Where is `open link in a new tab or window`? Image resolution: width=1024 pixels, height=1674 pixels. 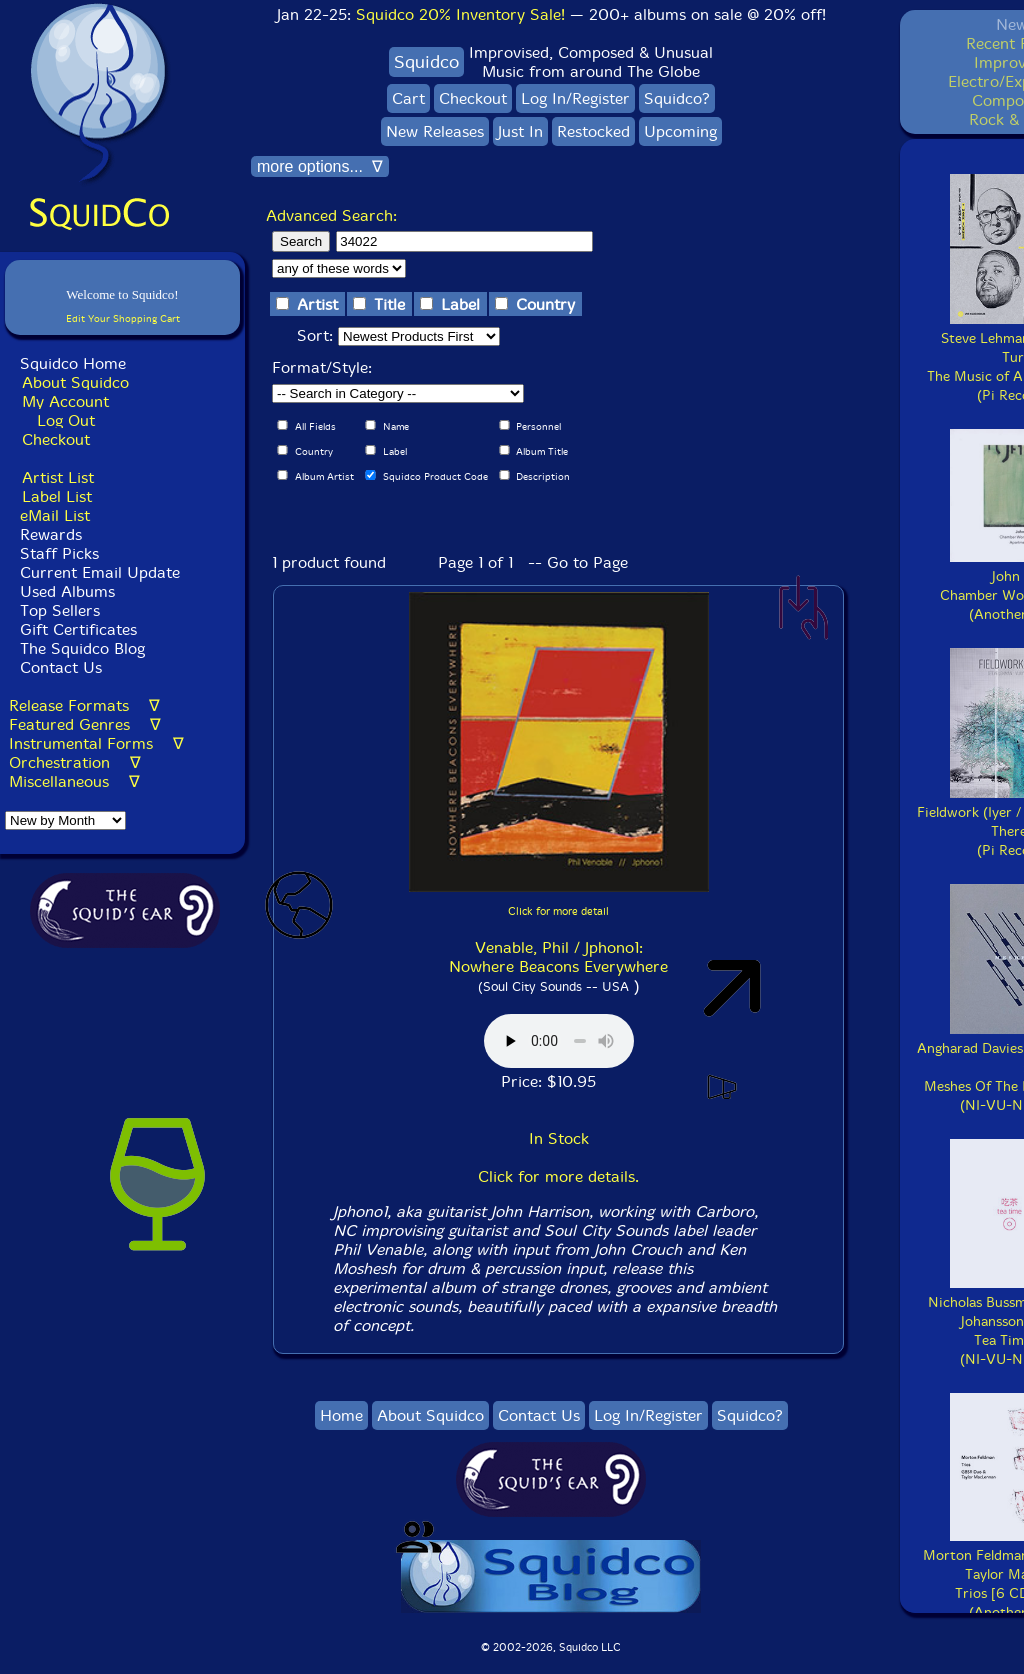 open link in a new tab or window is located at coordinates (732, 988).